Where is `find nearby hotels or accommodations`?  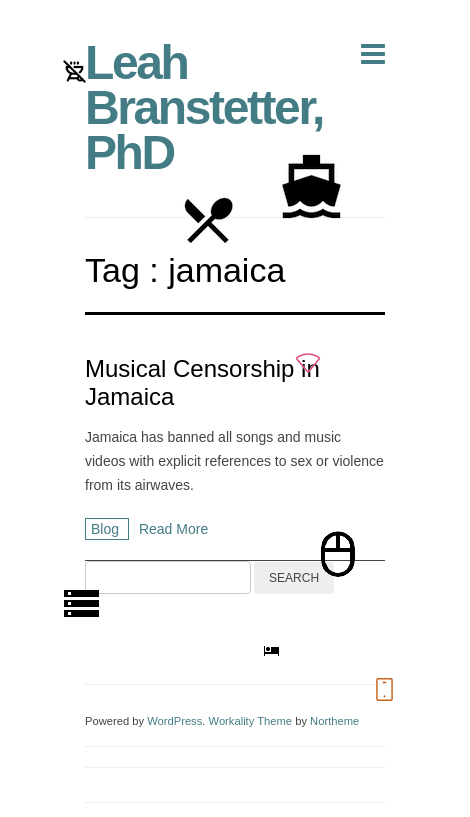 find nearby hotels or accommodations is located at coordinates (271, 650).